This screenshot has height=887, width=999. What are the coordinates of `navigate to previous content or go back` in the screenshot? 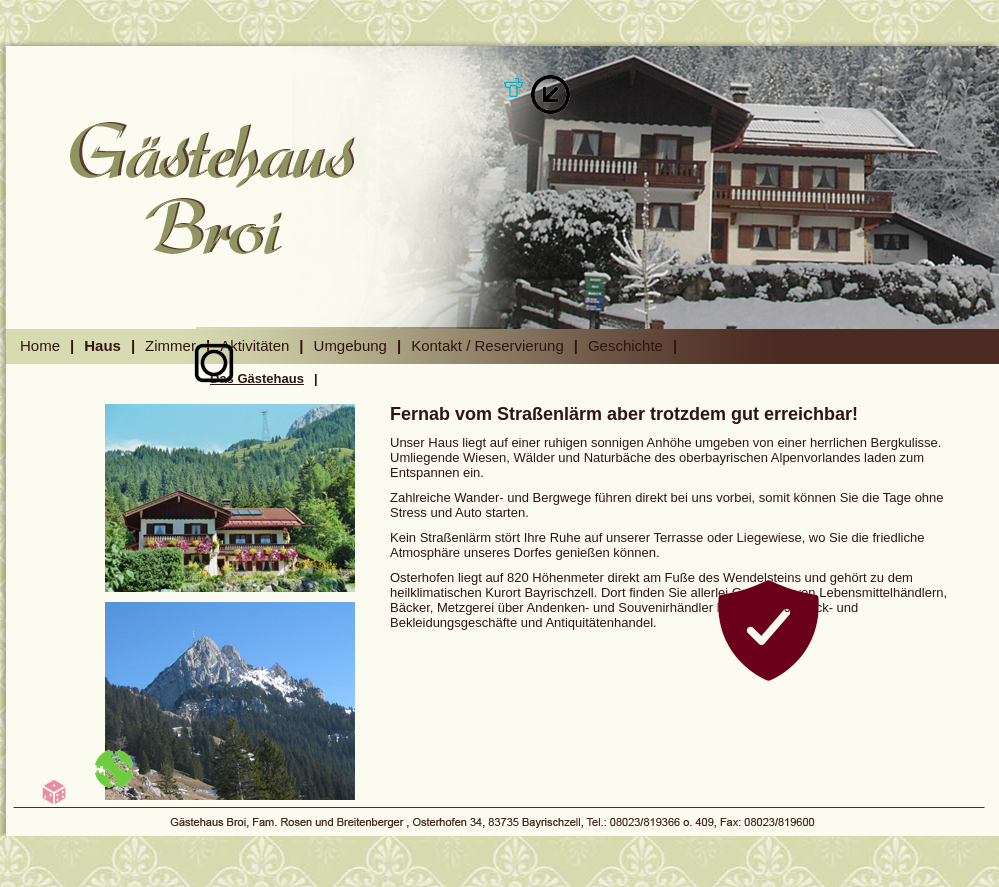 It's located at (550, 94).